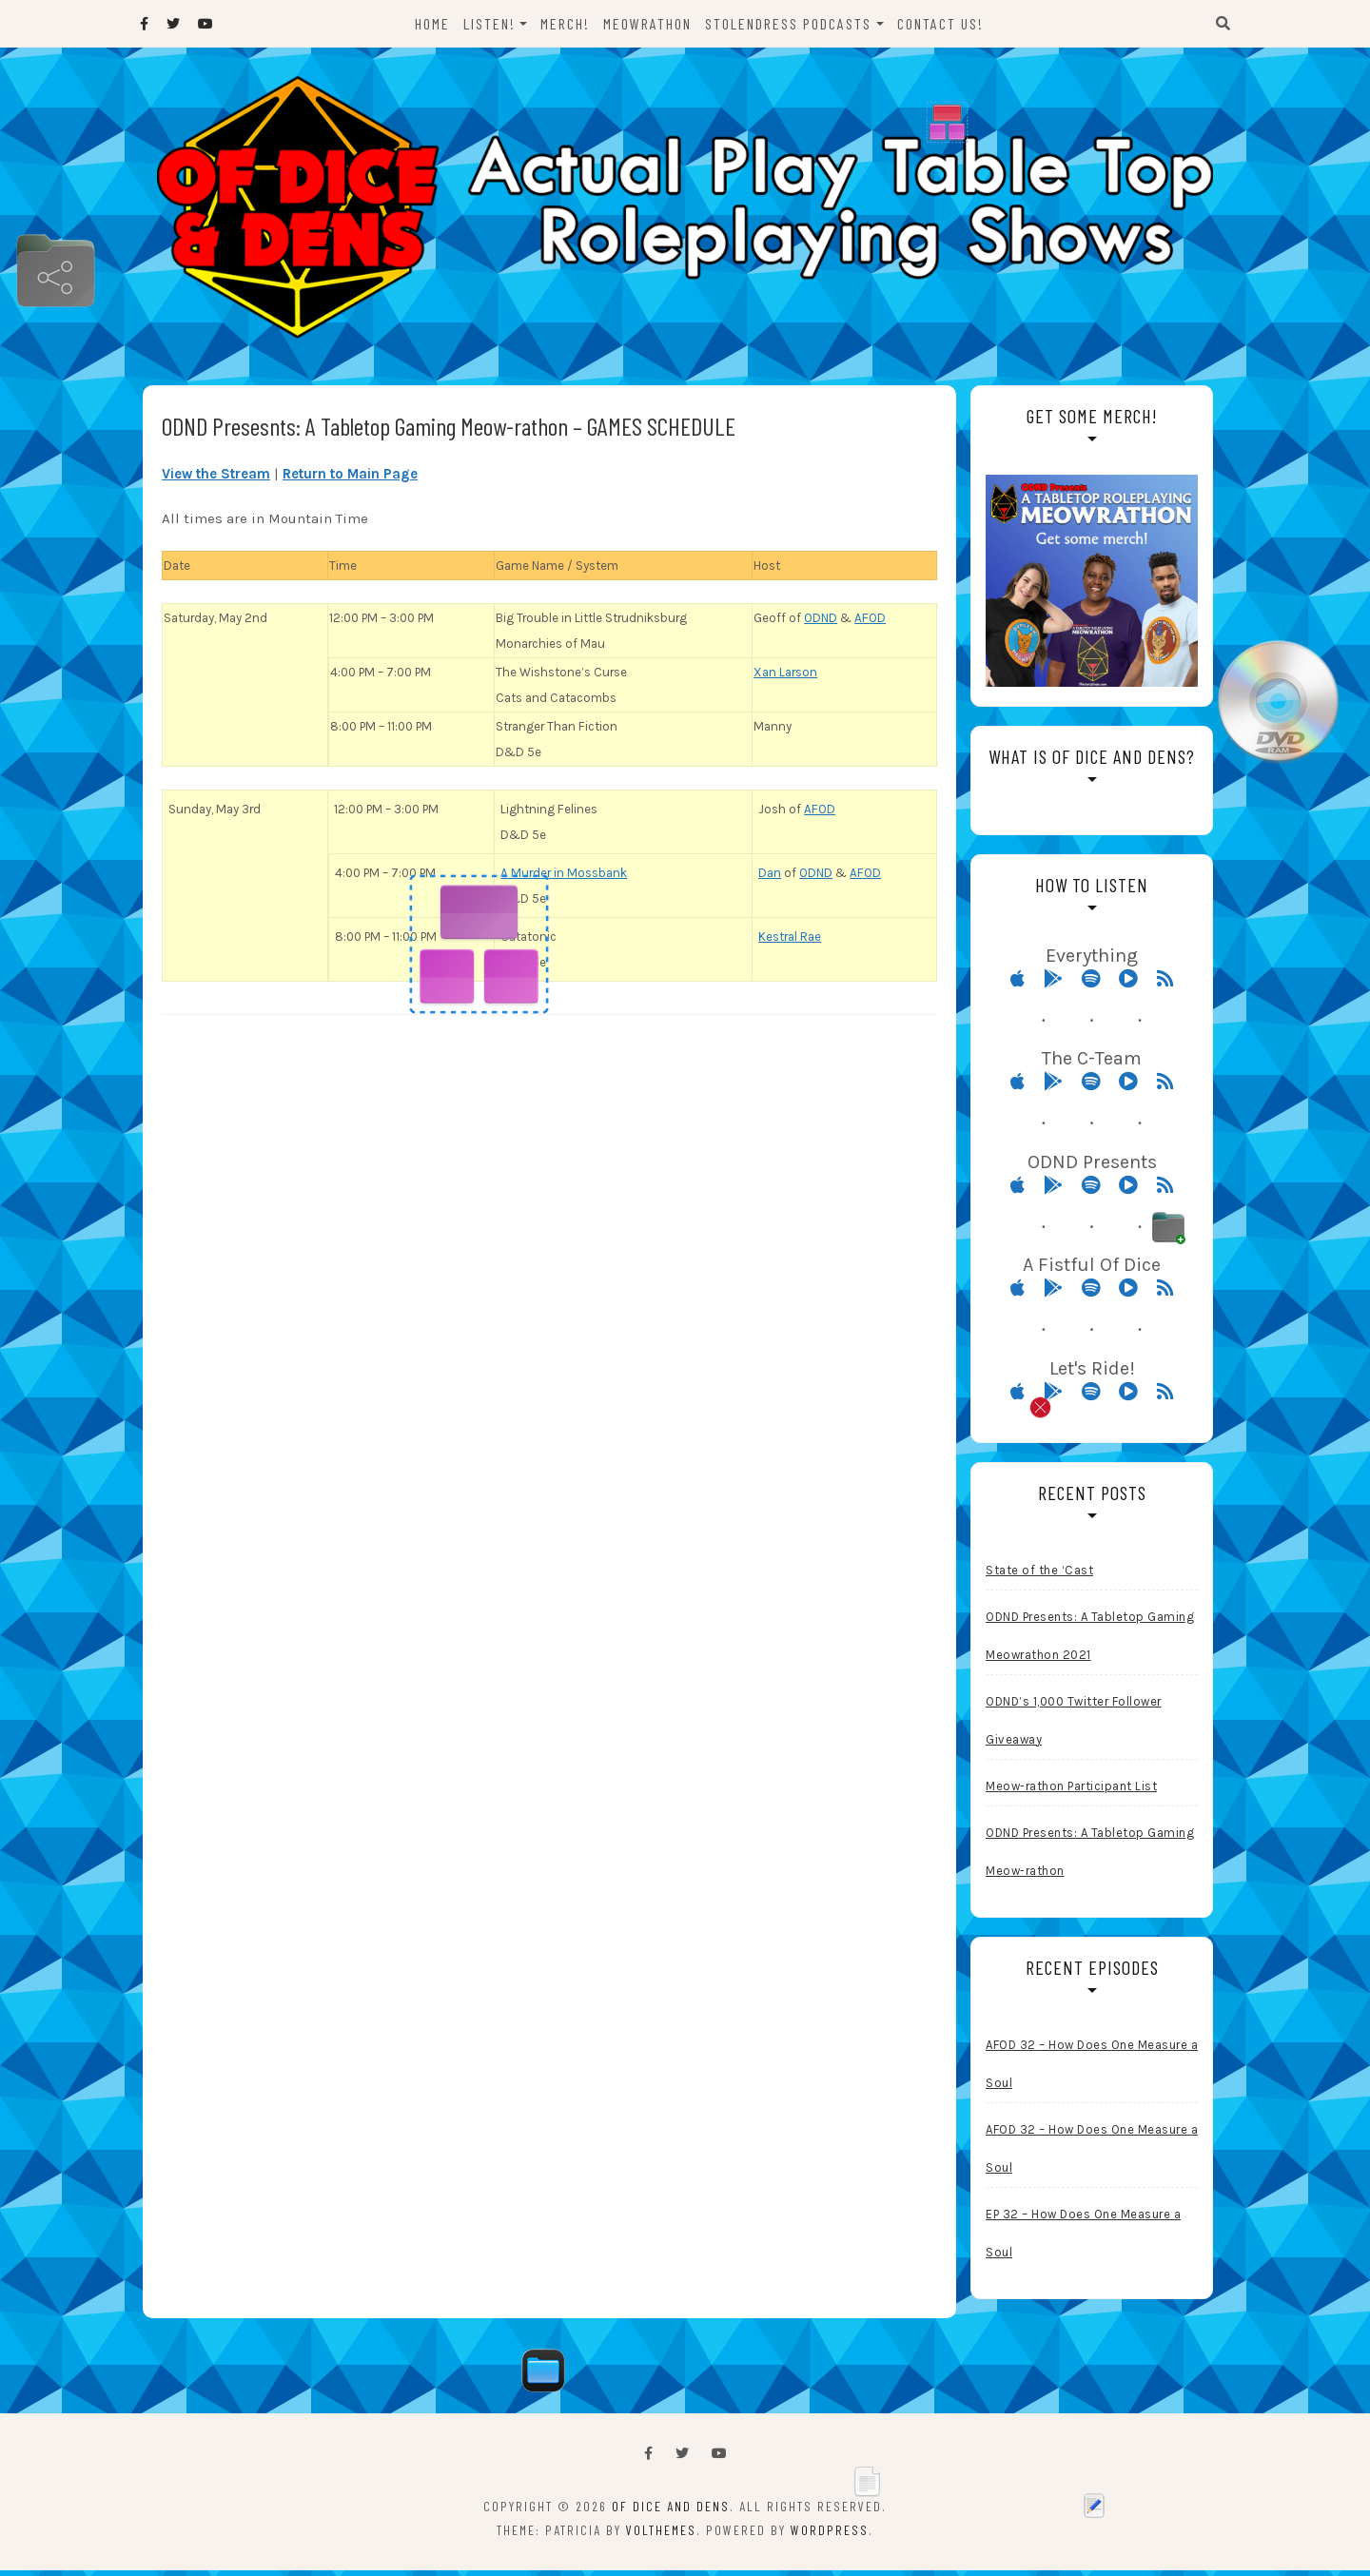 The height and width of the screenshot is (2576, 1370). Describe the element at coordinates (1168, 1227) in the screenshot. I see `create a new folder` at that location.